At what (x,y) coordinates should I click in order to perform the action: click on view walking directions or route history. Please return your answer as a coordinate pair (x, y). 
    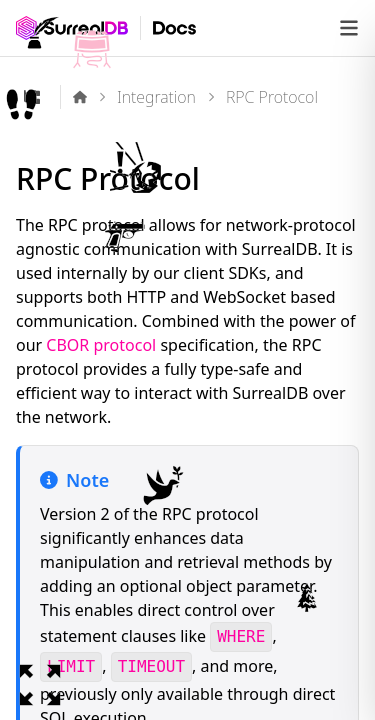
    Looking at the image, I should click on (21, 104).